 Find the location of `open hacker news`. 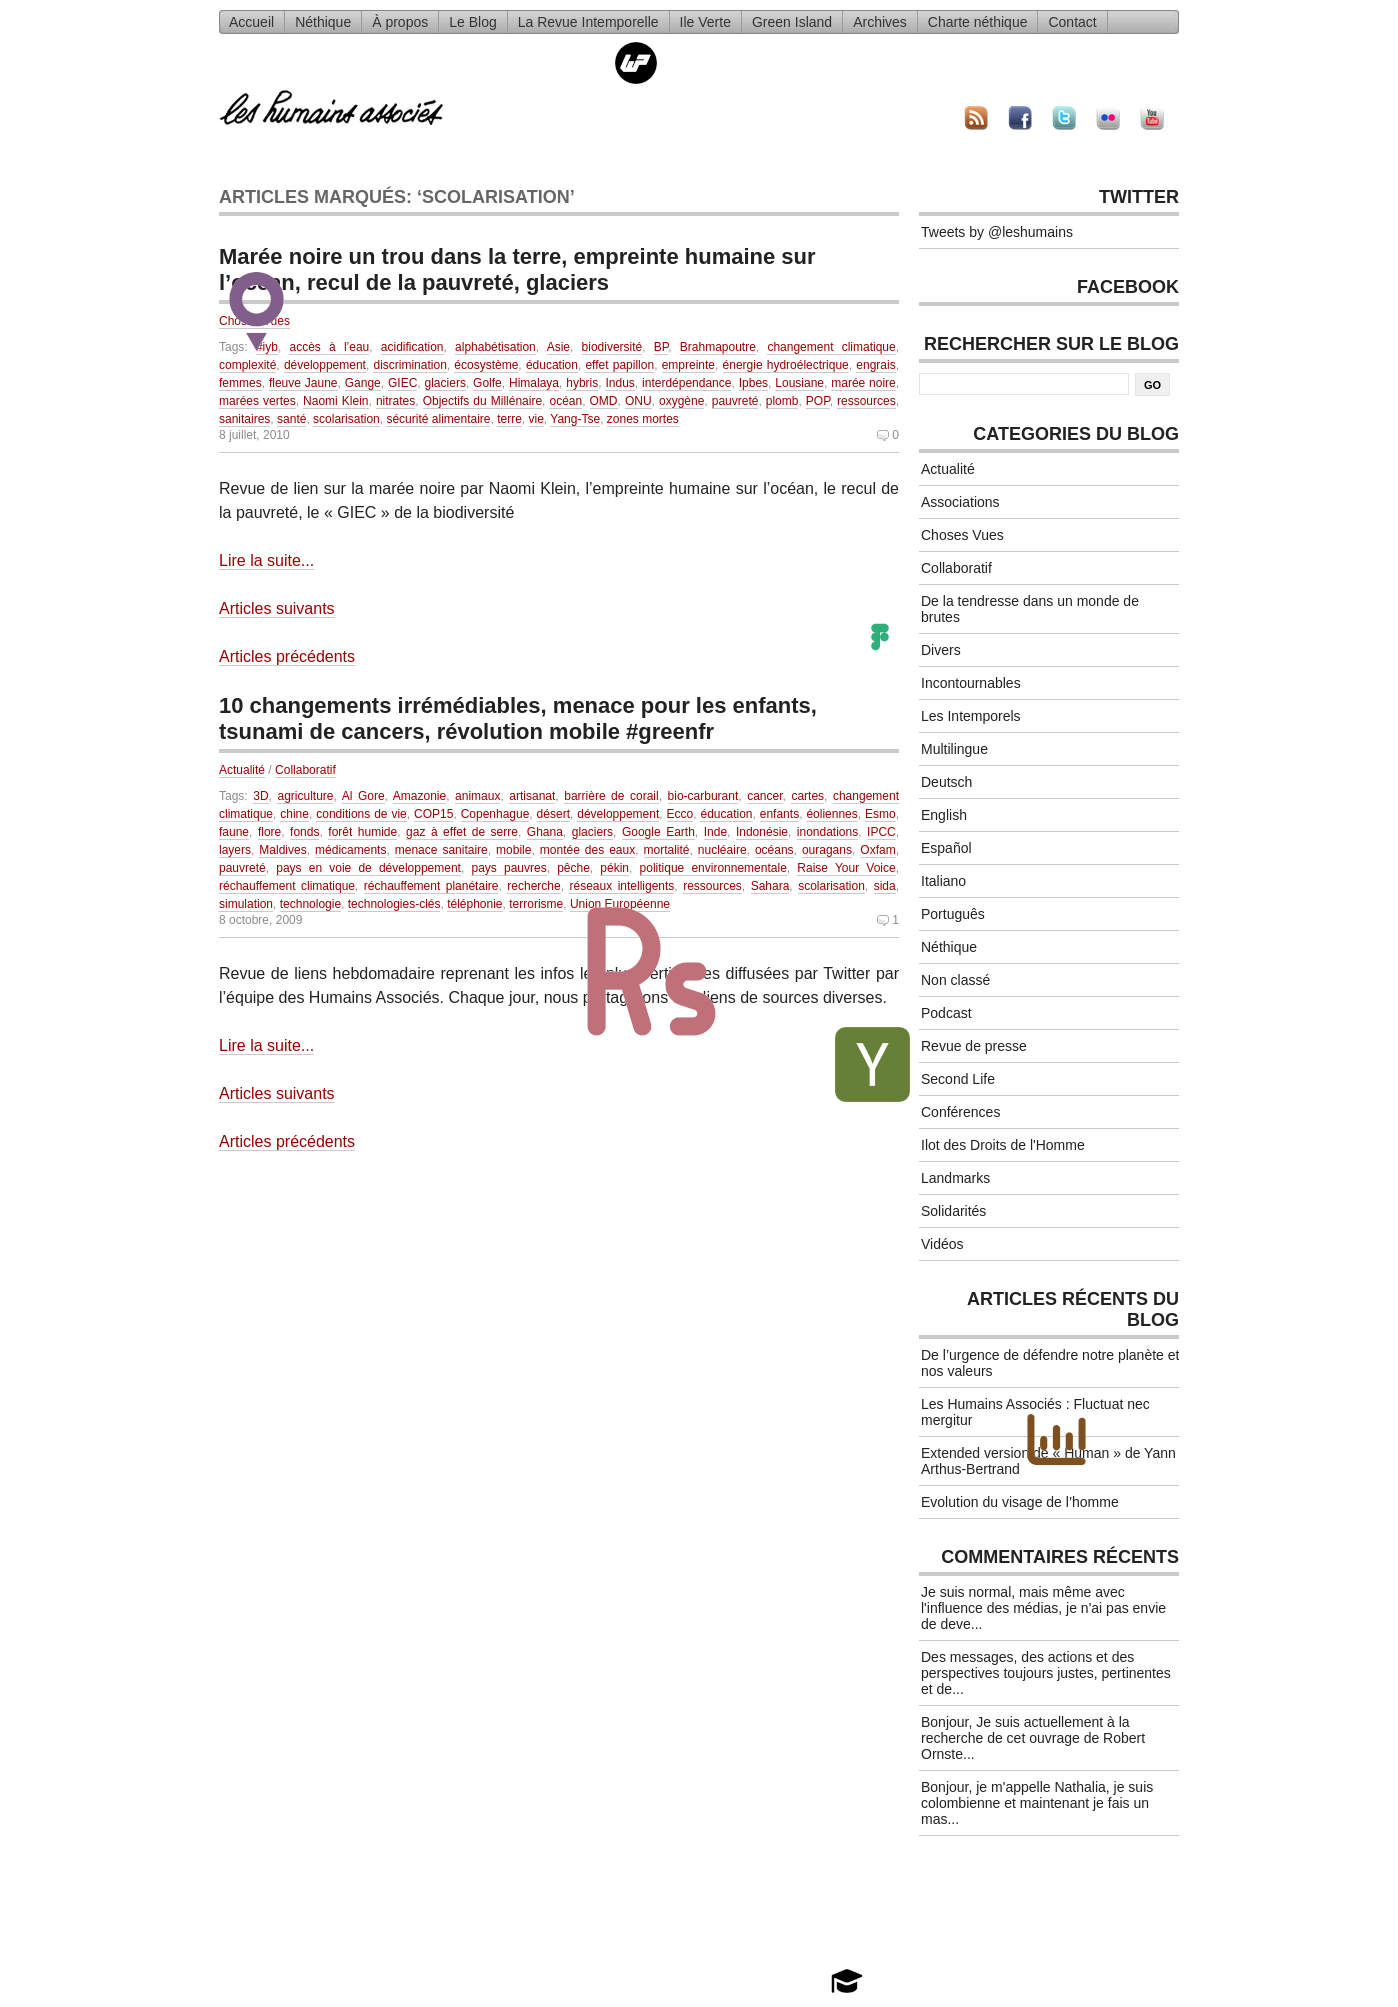

open hacker news is located at coordinates (872, 1064).